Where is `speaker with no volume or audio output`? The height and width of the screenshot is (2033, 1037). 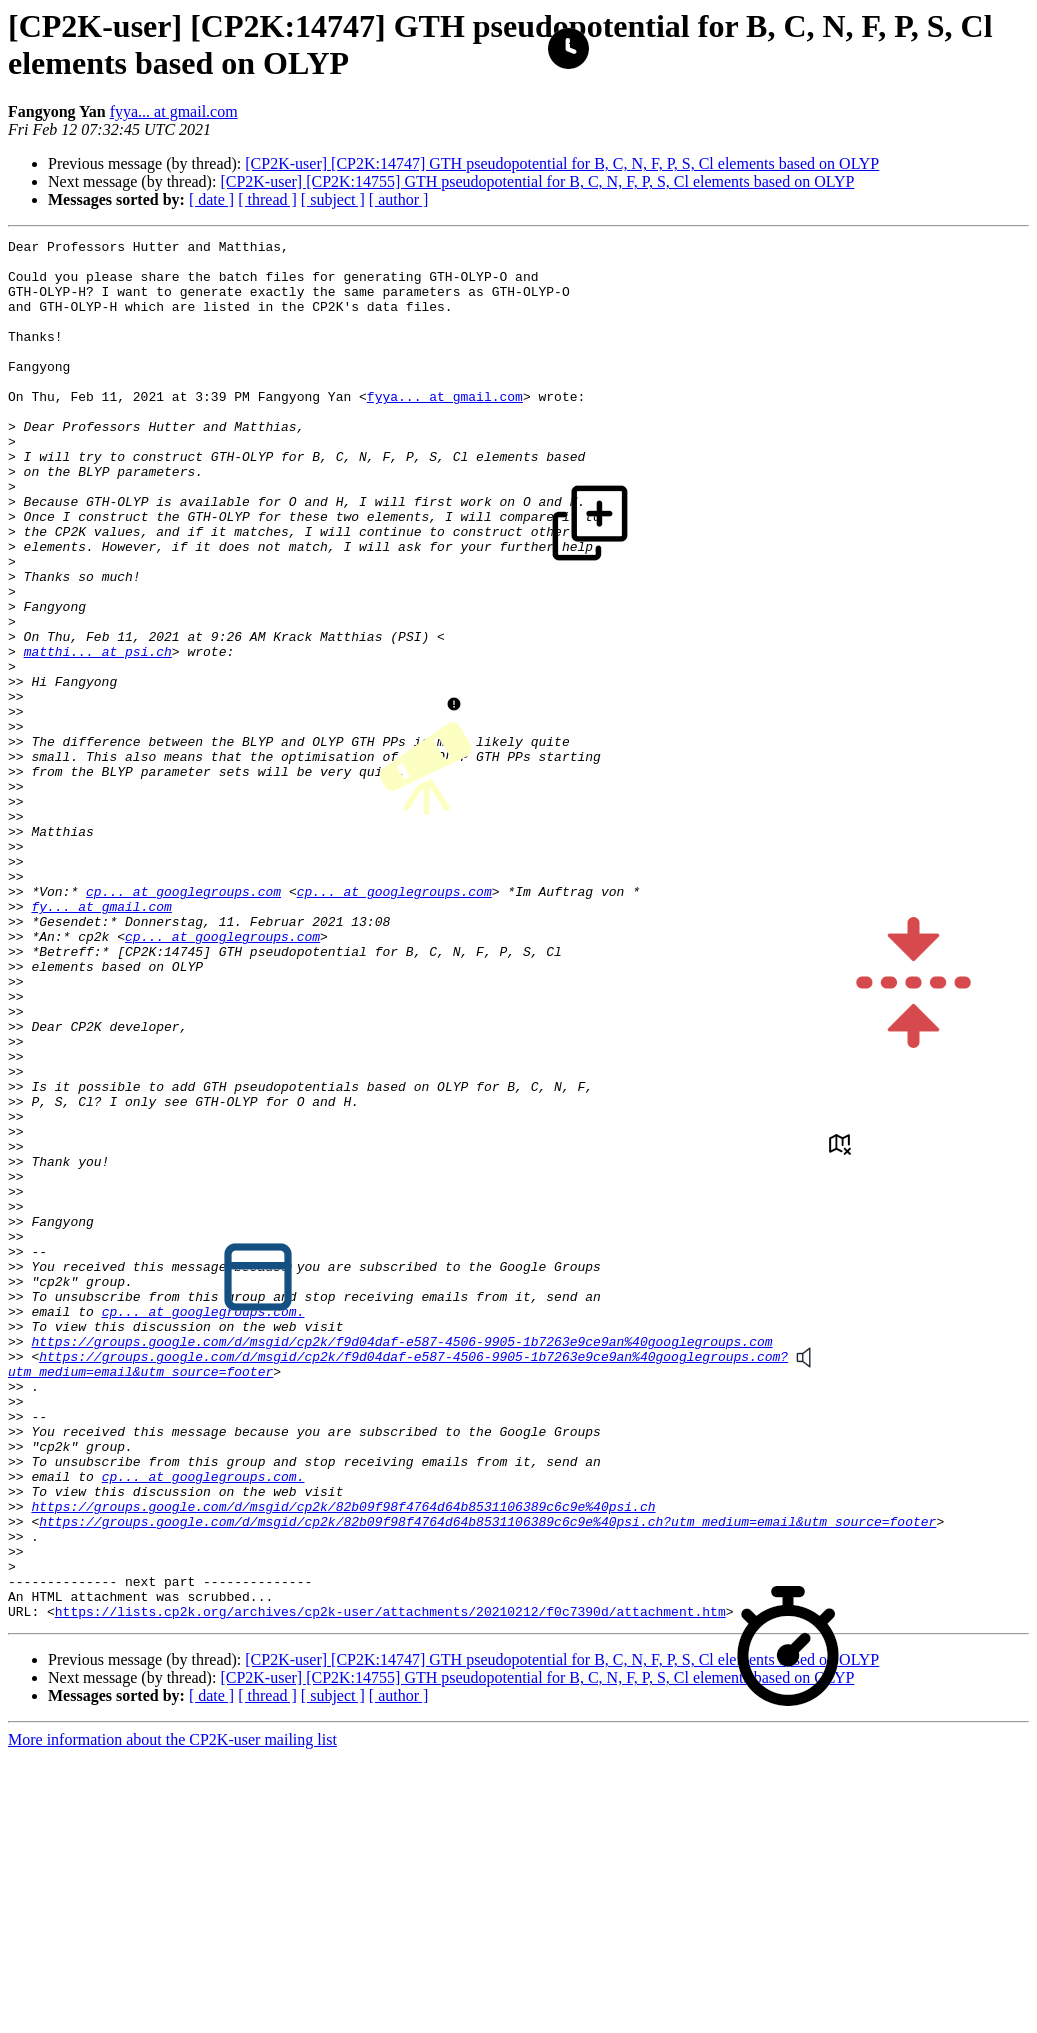 speaker with no volume or audio output is located at coordinates (807, 1357).